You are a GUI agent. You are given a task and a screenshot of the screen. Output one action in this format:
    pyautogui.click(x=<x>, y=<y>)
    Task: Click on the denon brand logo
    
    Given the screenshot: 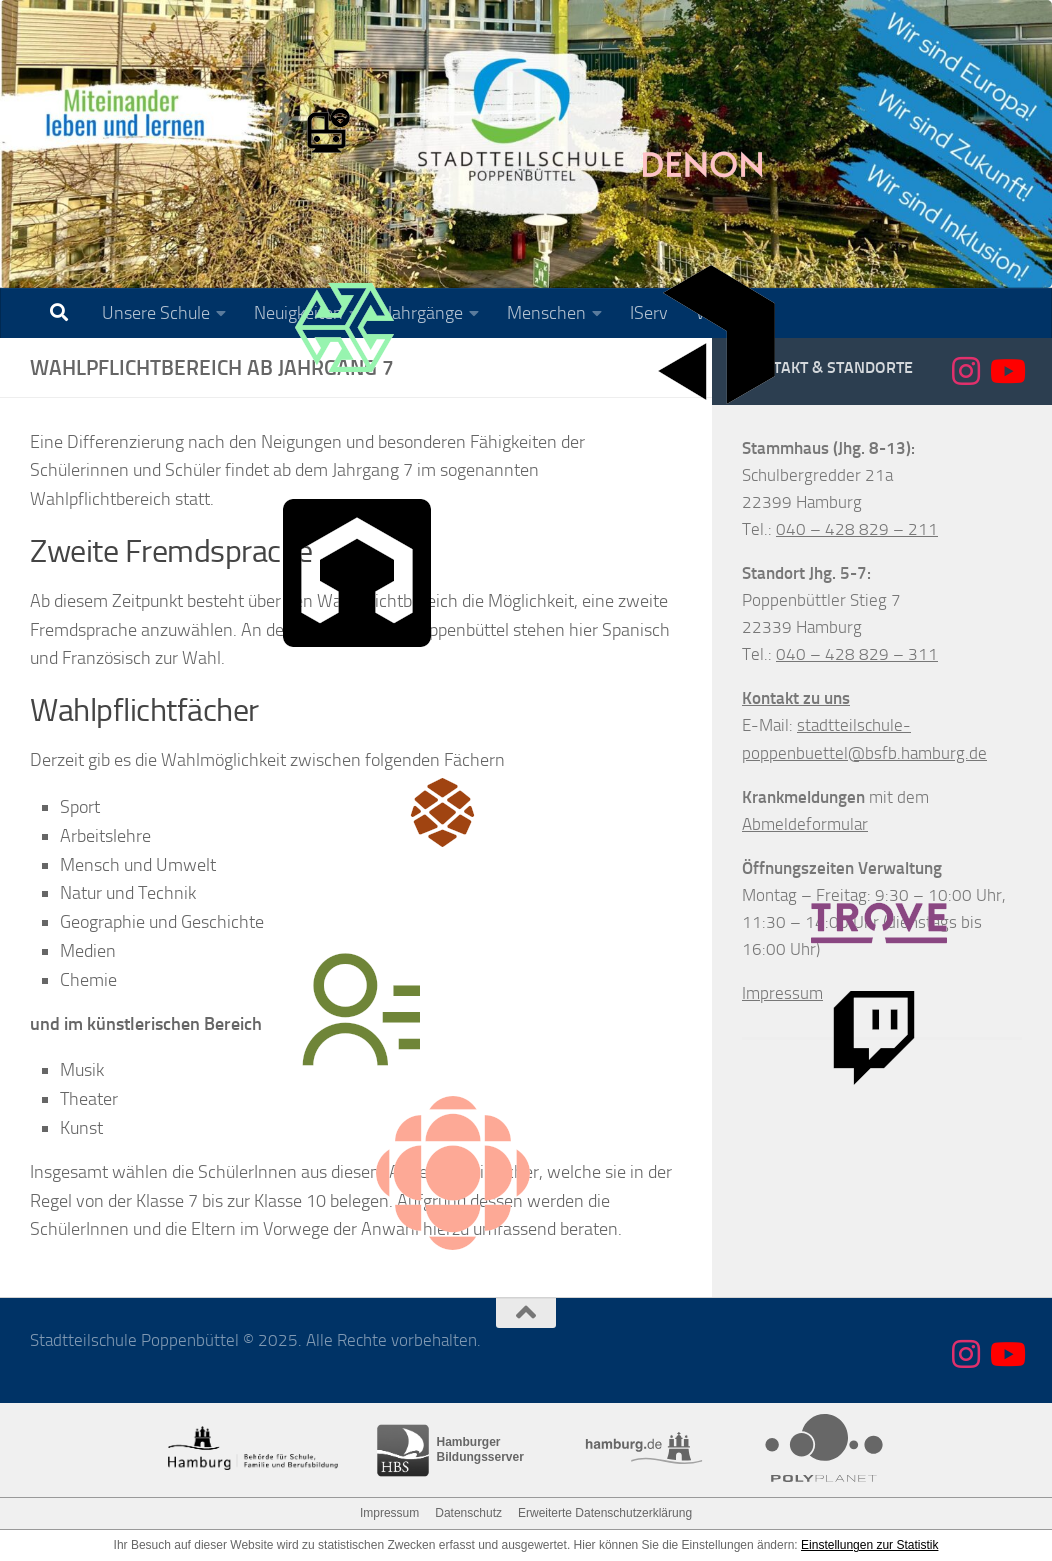 What is the action you would take?
    pyautogui.click(x=702, y=164)
    